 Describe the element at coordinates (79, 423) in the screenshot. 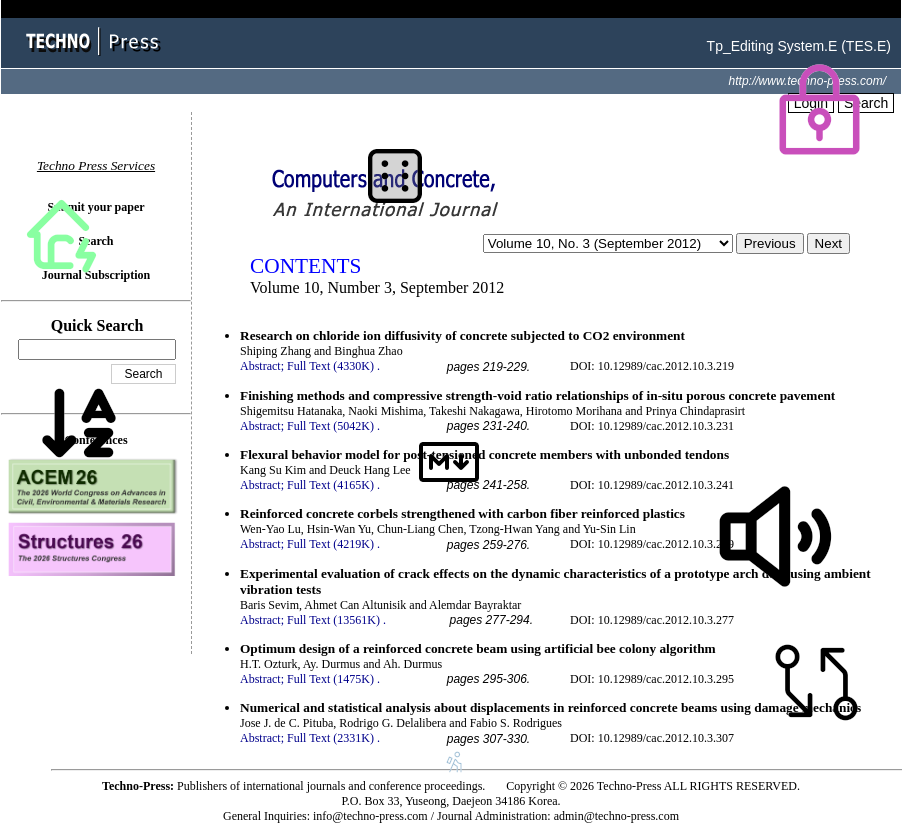

I see `sort items alphabetically from A to Z` at that location.